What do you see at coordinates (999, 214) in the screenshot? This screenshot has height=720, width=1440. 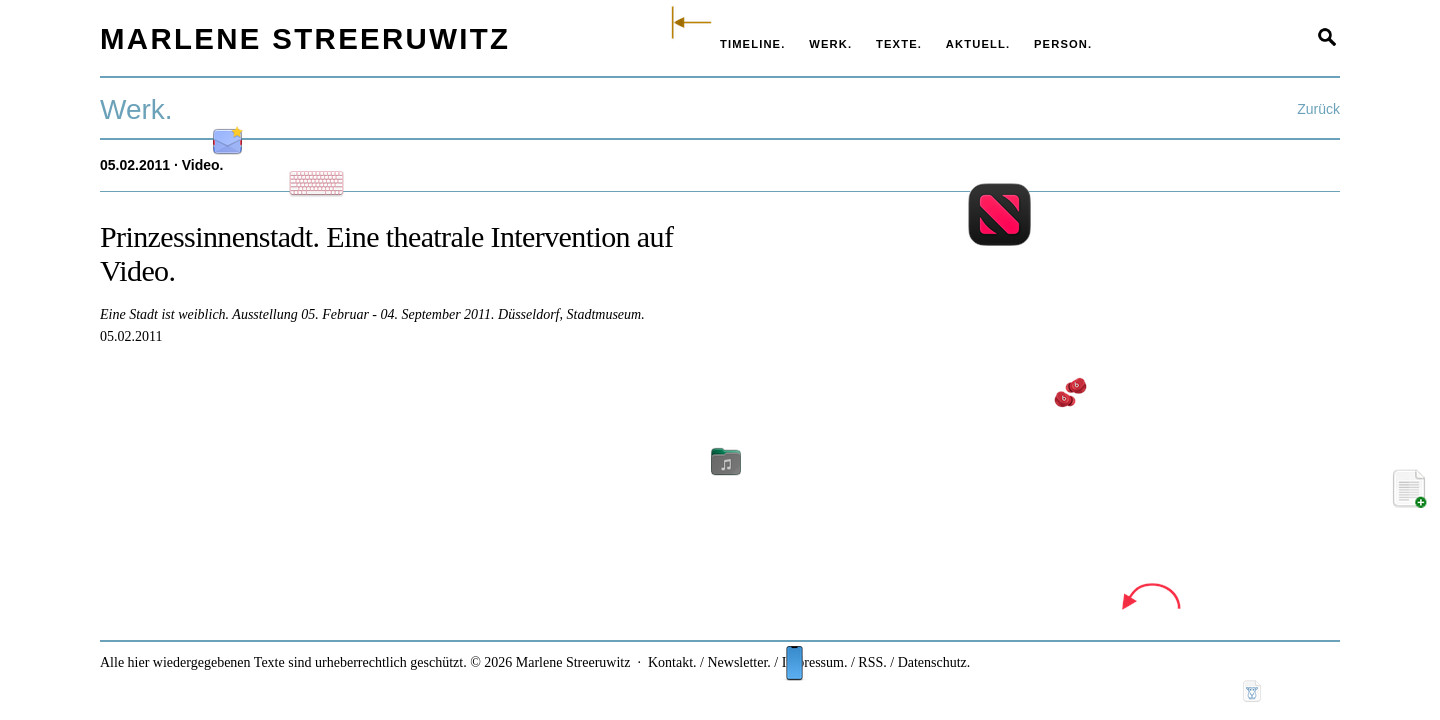 I see `open the Apple News app` at bounding box center [999, 214].